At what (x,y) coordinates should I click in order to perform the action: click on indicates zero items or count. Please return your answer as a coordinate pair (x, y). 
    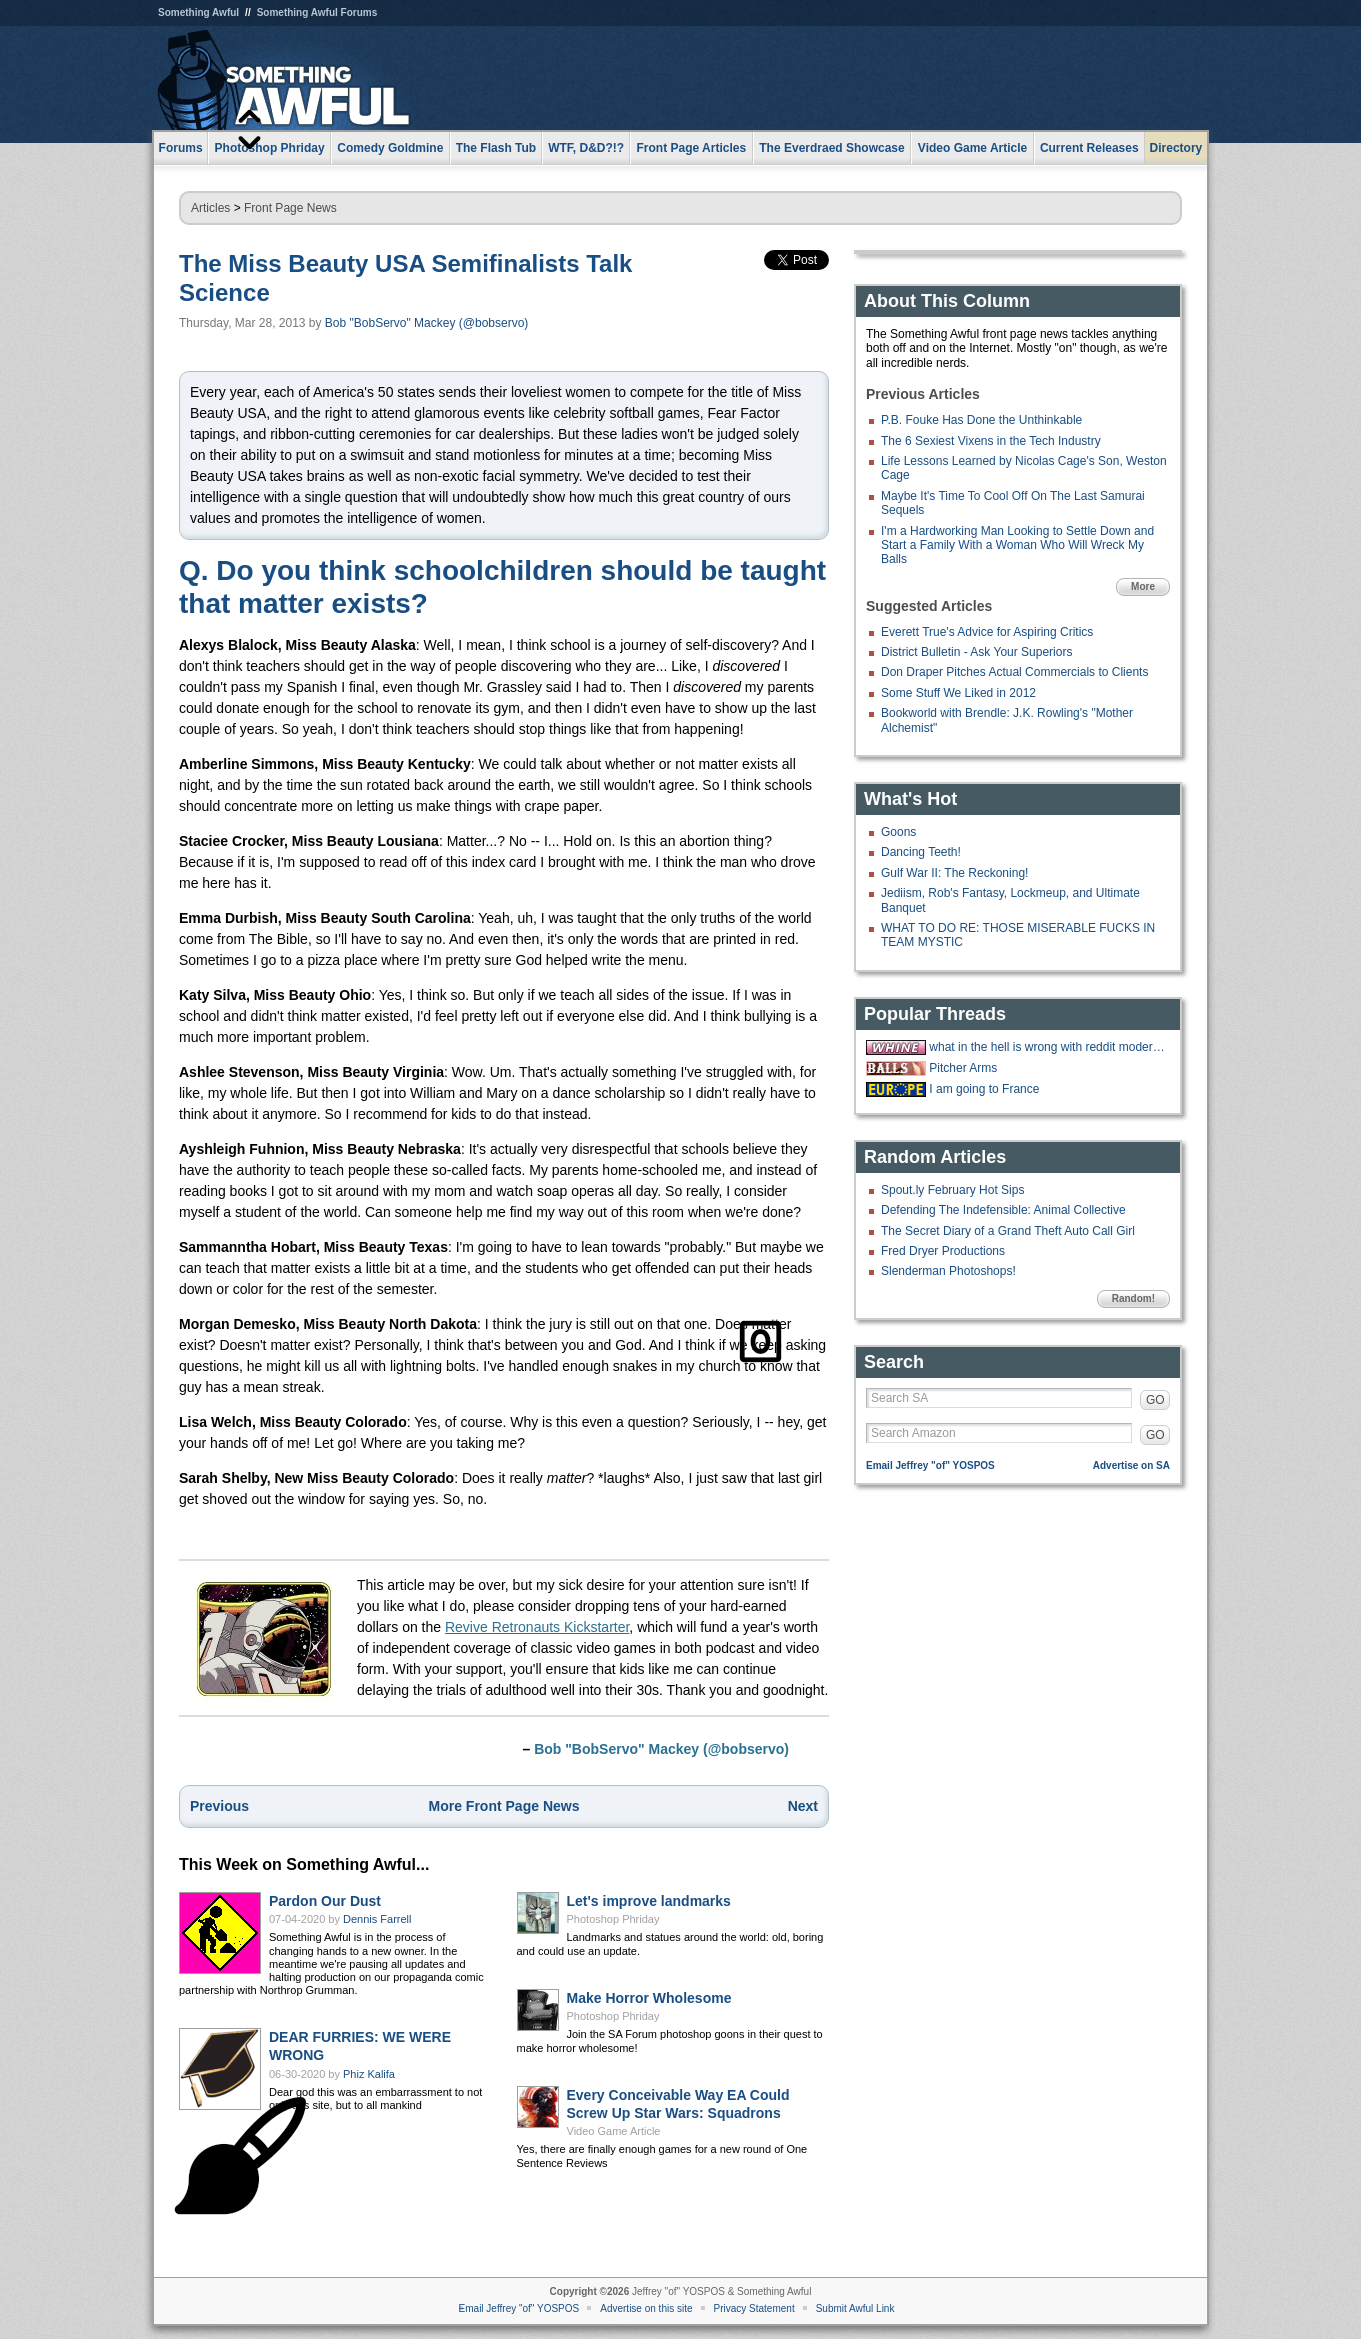
    Looking at the image, I should click on (760, 1341).